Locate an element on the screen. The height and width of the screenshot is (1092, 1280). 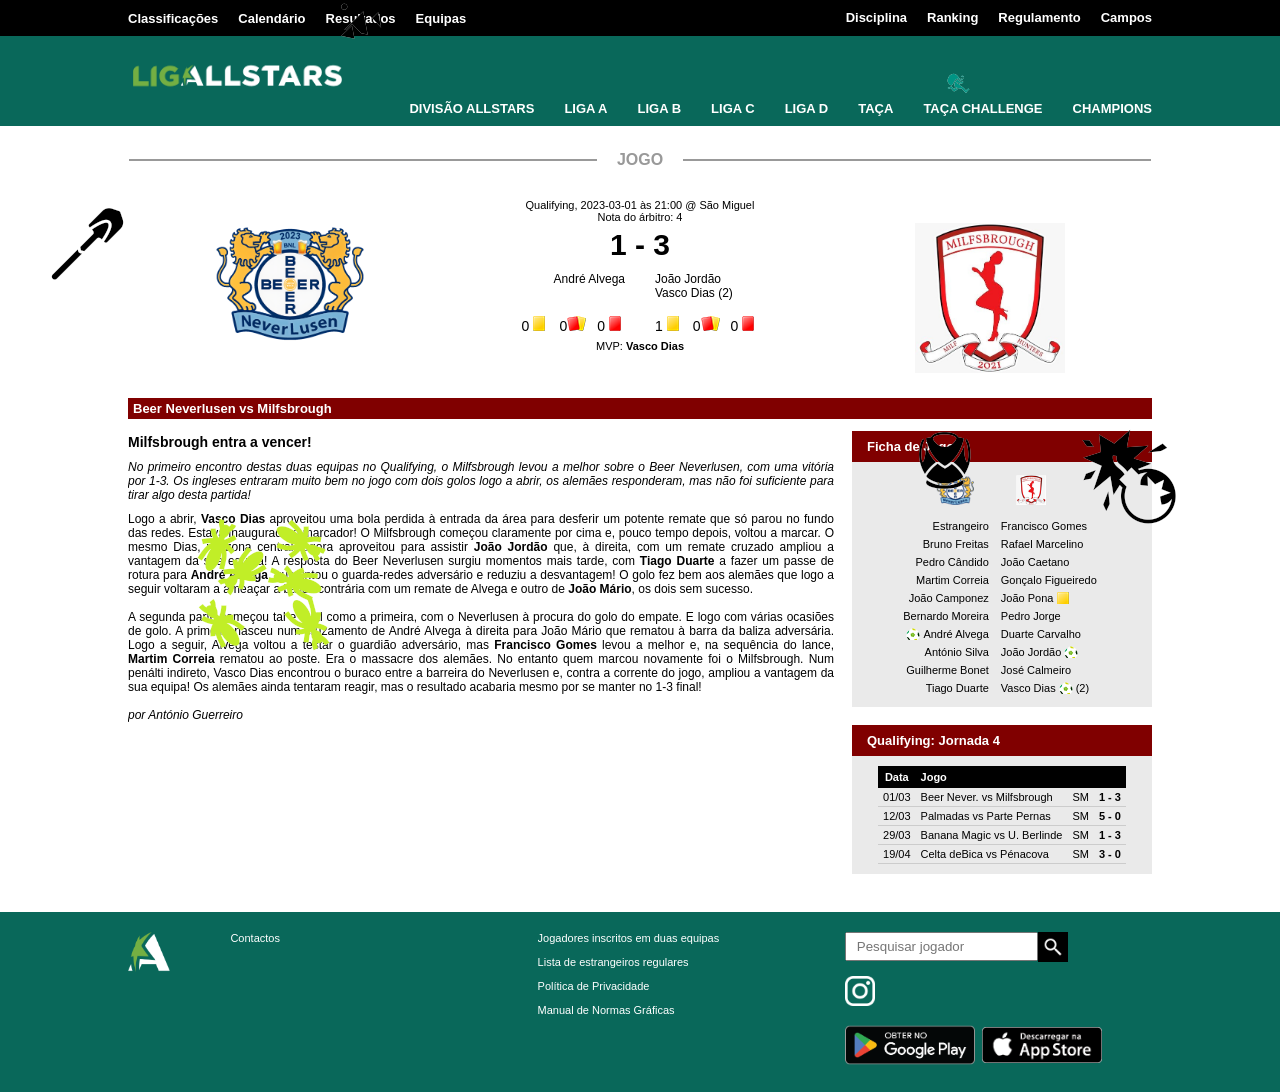
indicates a thief or robbery event in a game is located at coordinates (958, 83).